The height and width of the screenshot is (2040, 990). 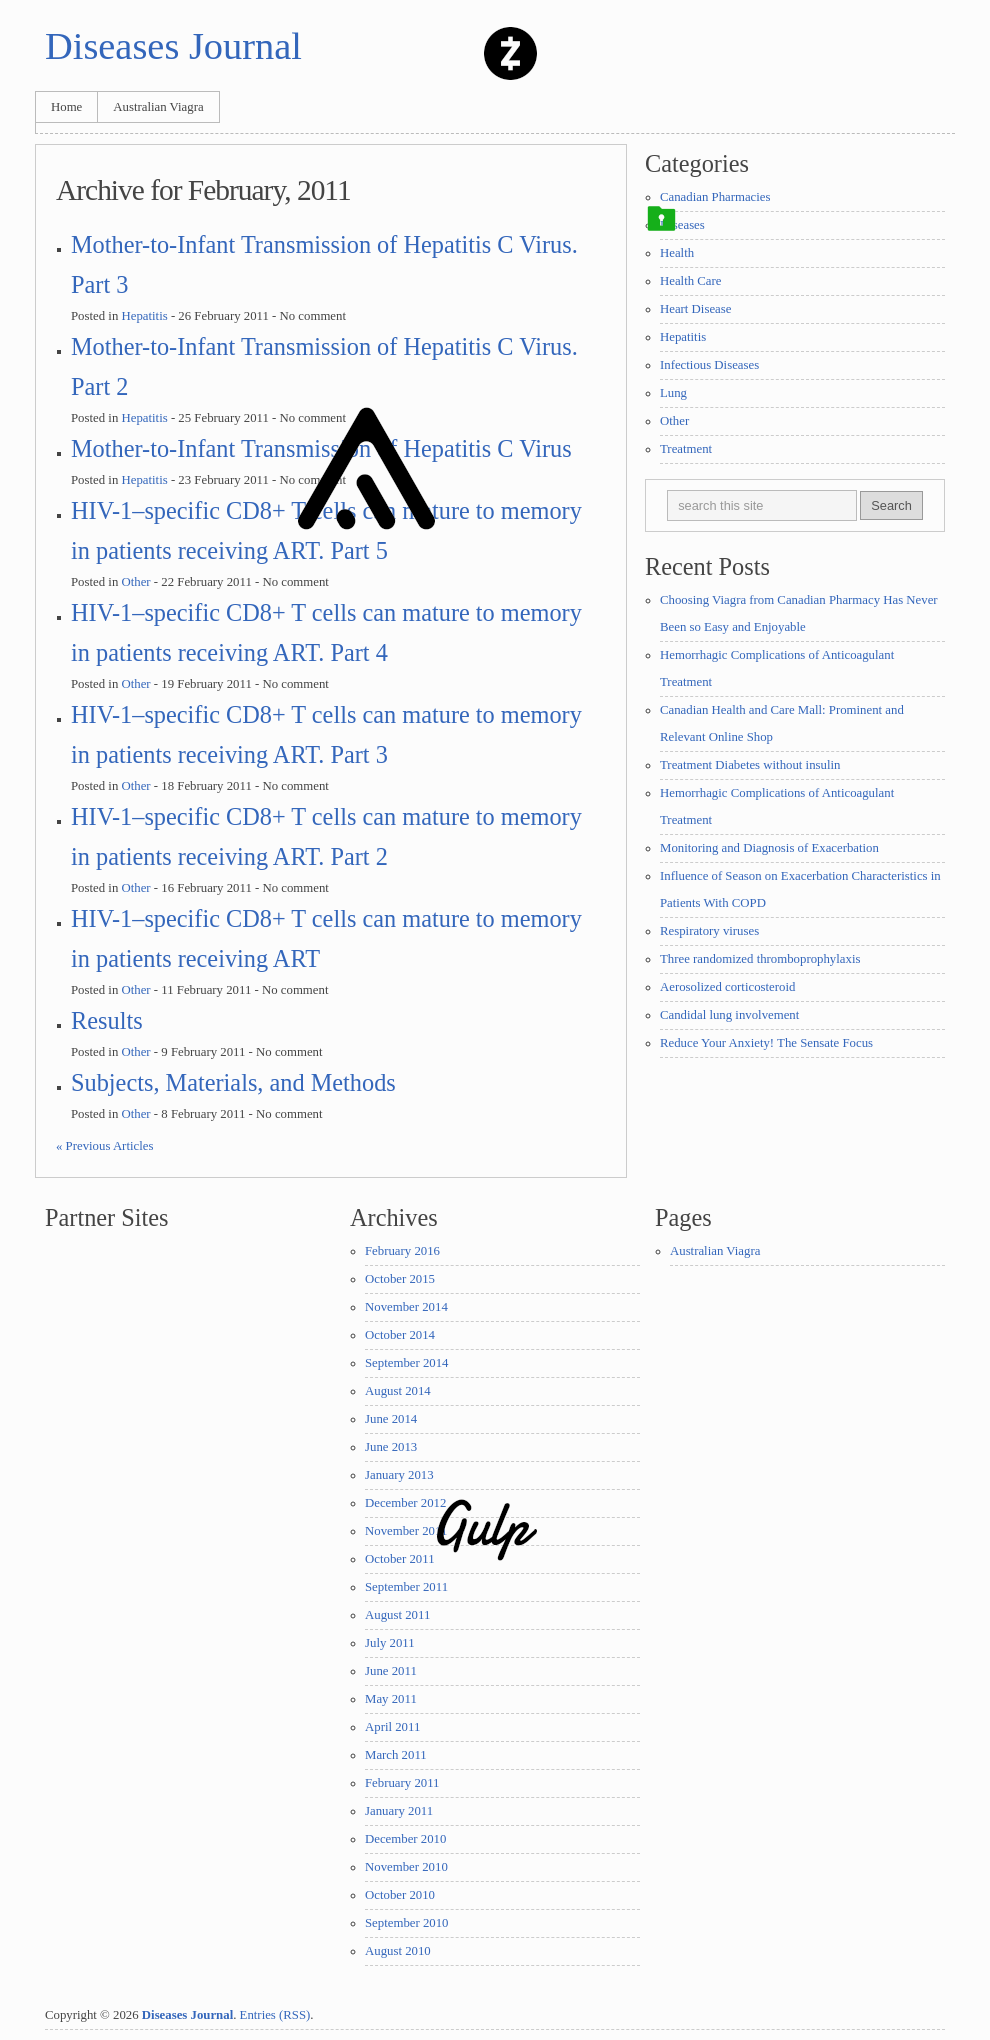 What do you see at coordinates (487, 1530) in the screenshot?
I see `gulp.js task runner logo` at bounding box center [487, 1530].